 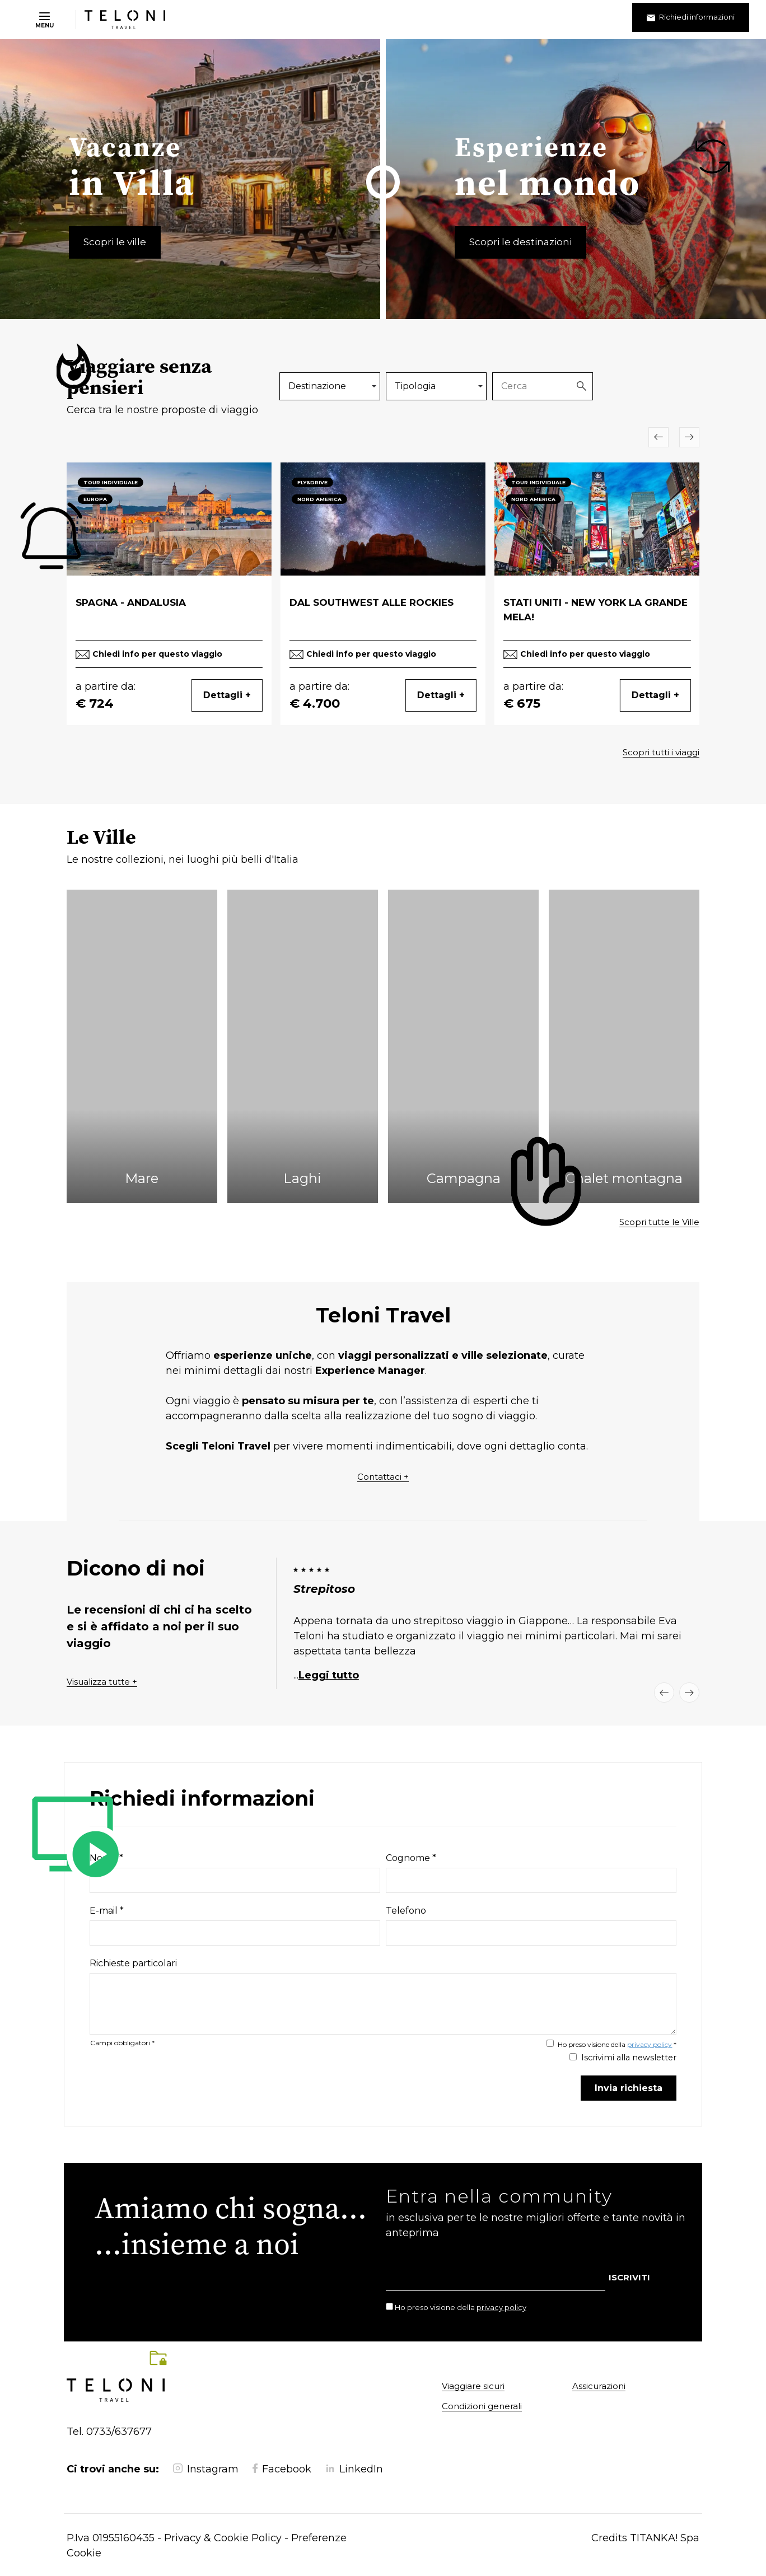 What do you see at coordinates (52, 537) in the screenshot?
I see `new notification alert` at bounding box center [52, 537].